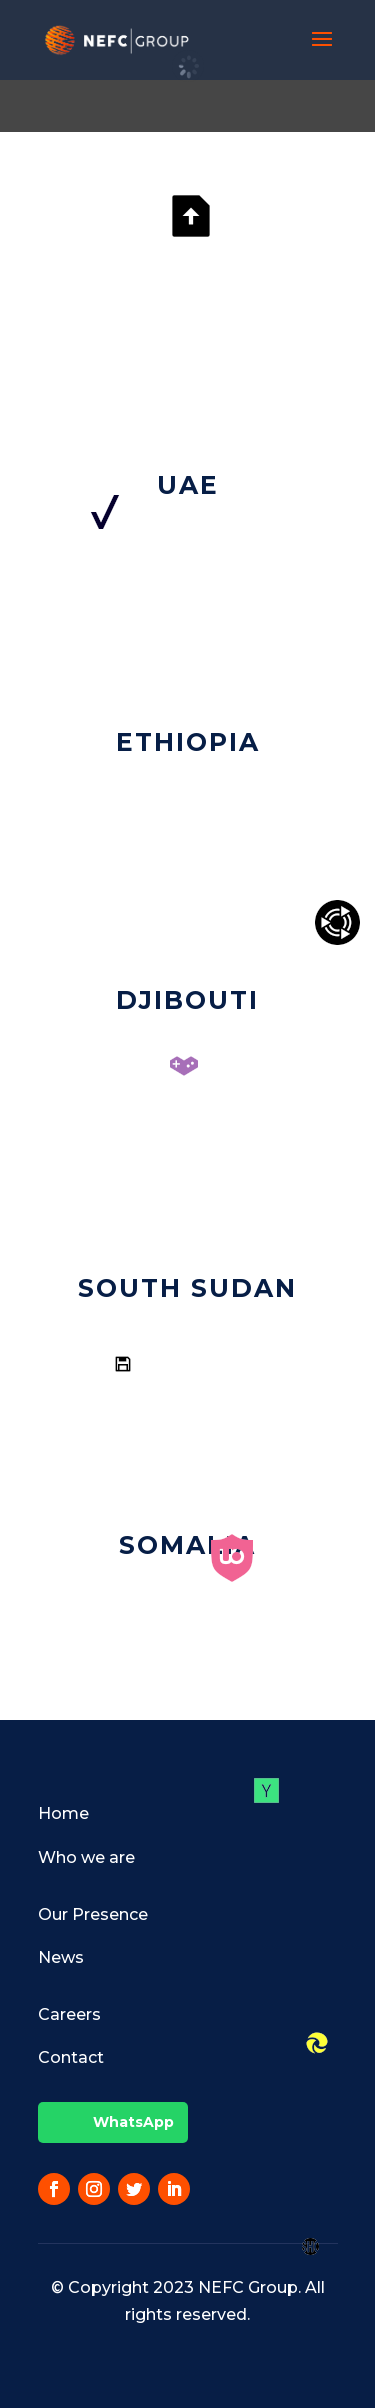  What do you see at coordinates (310, 2246) in the screenshot?
I see `showtime streaming service logo` at bounding box center [310, 2246].